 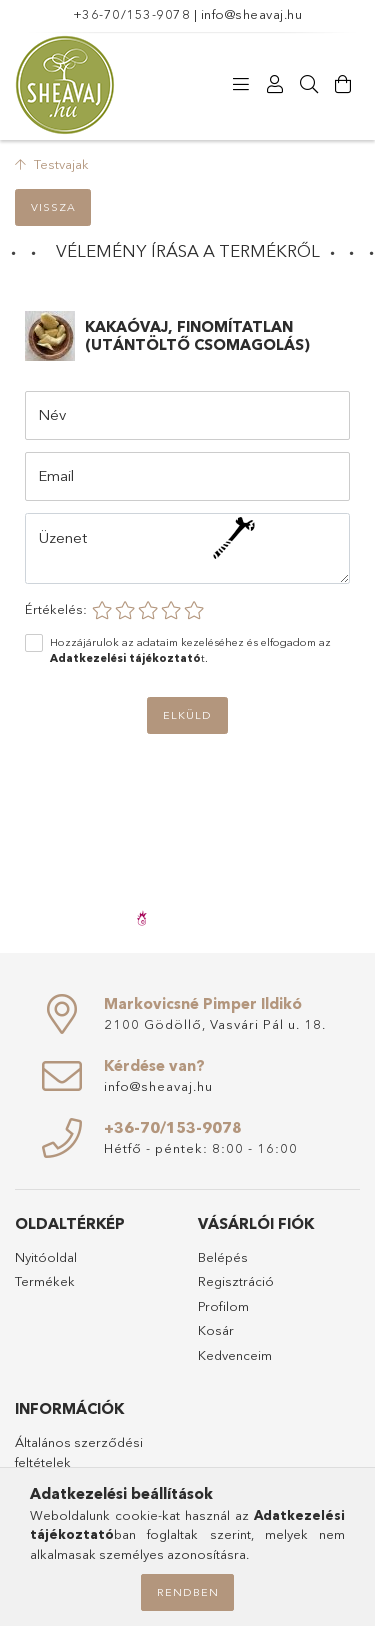 I want to click on select a spirit or ethereal character class, so click(x=142, y=918).